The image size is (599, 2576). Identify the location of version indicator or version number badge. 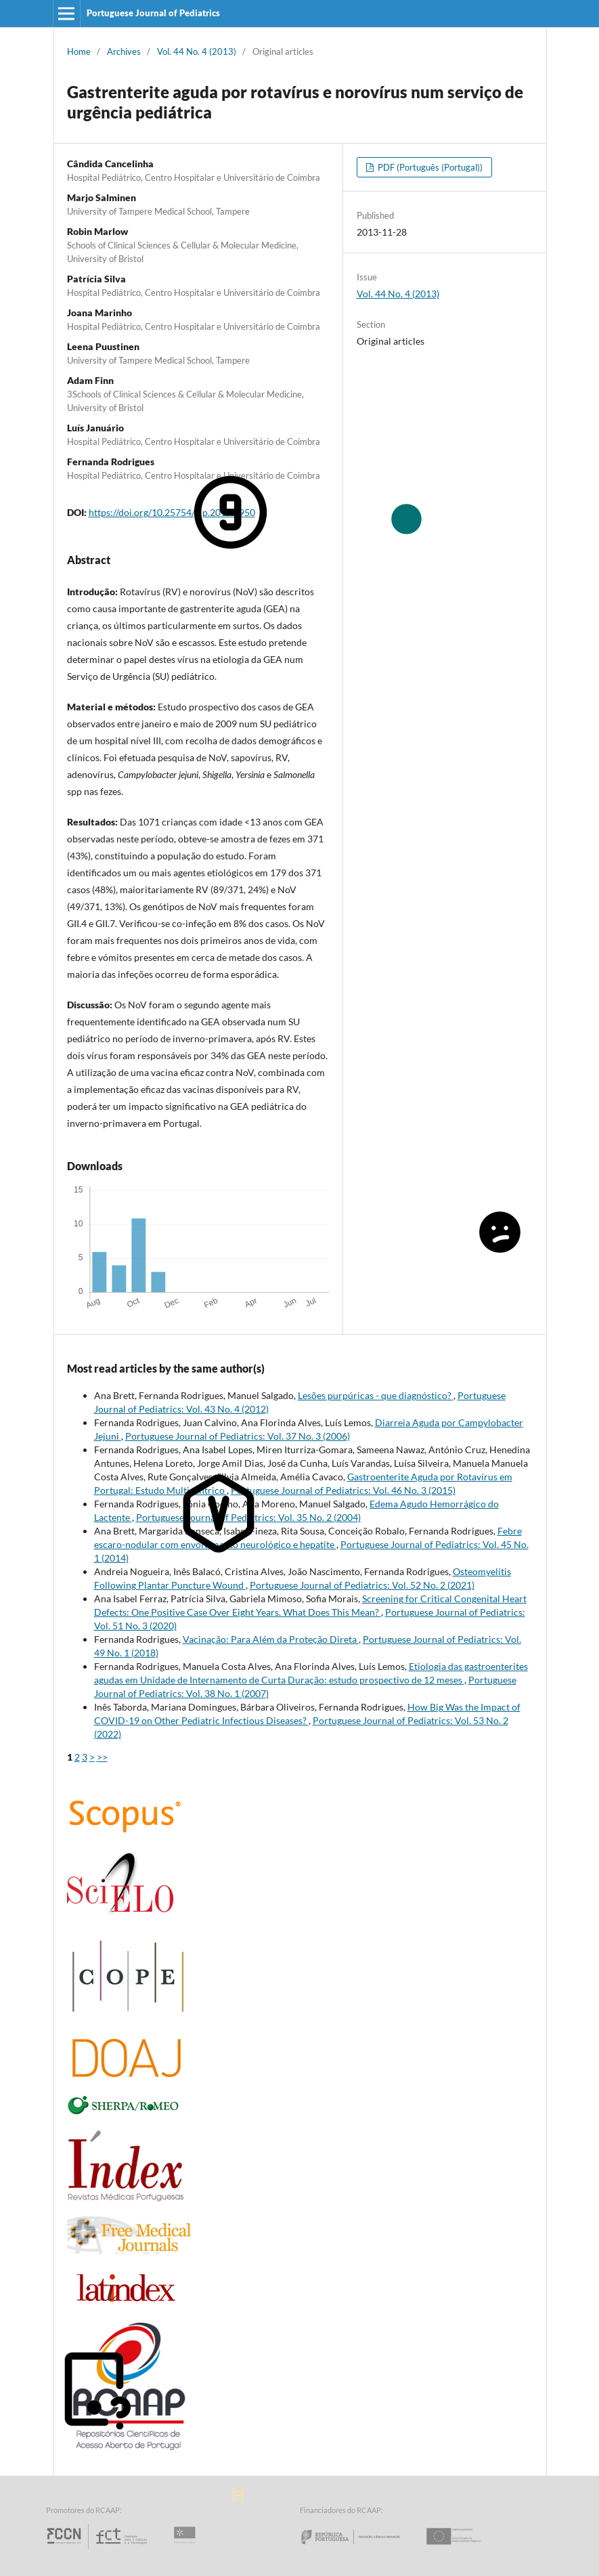
(219, 1514).